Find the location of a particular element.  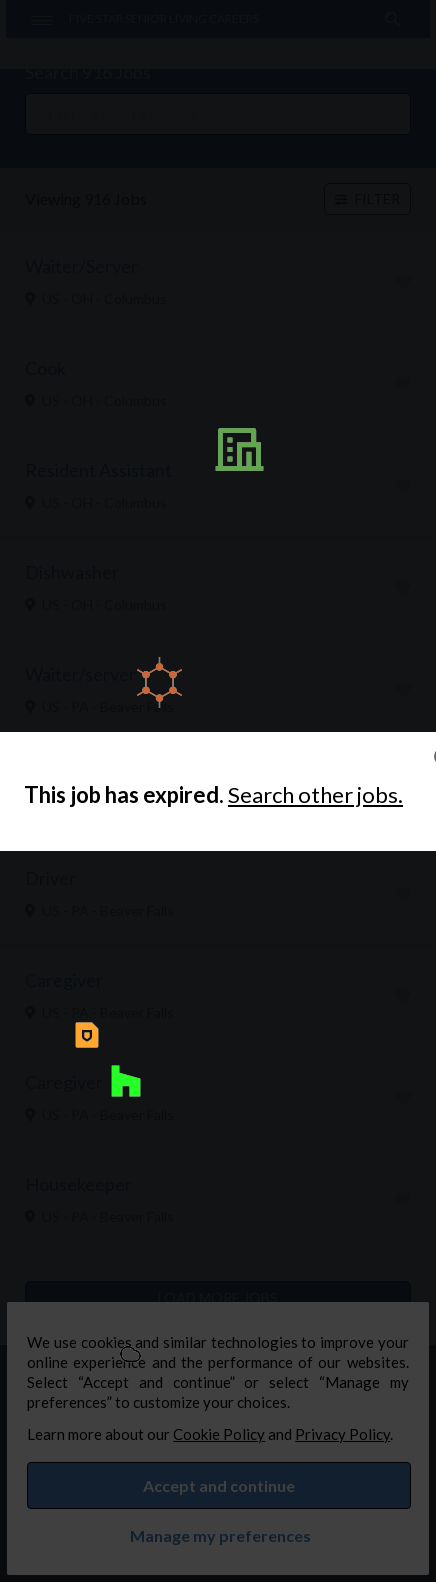

find nearby hotels is located at coordinates (239, 449).